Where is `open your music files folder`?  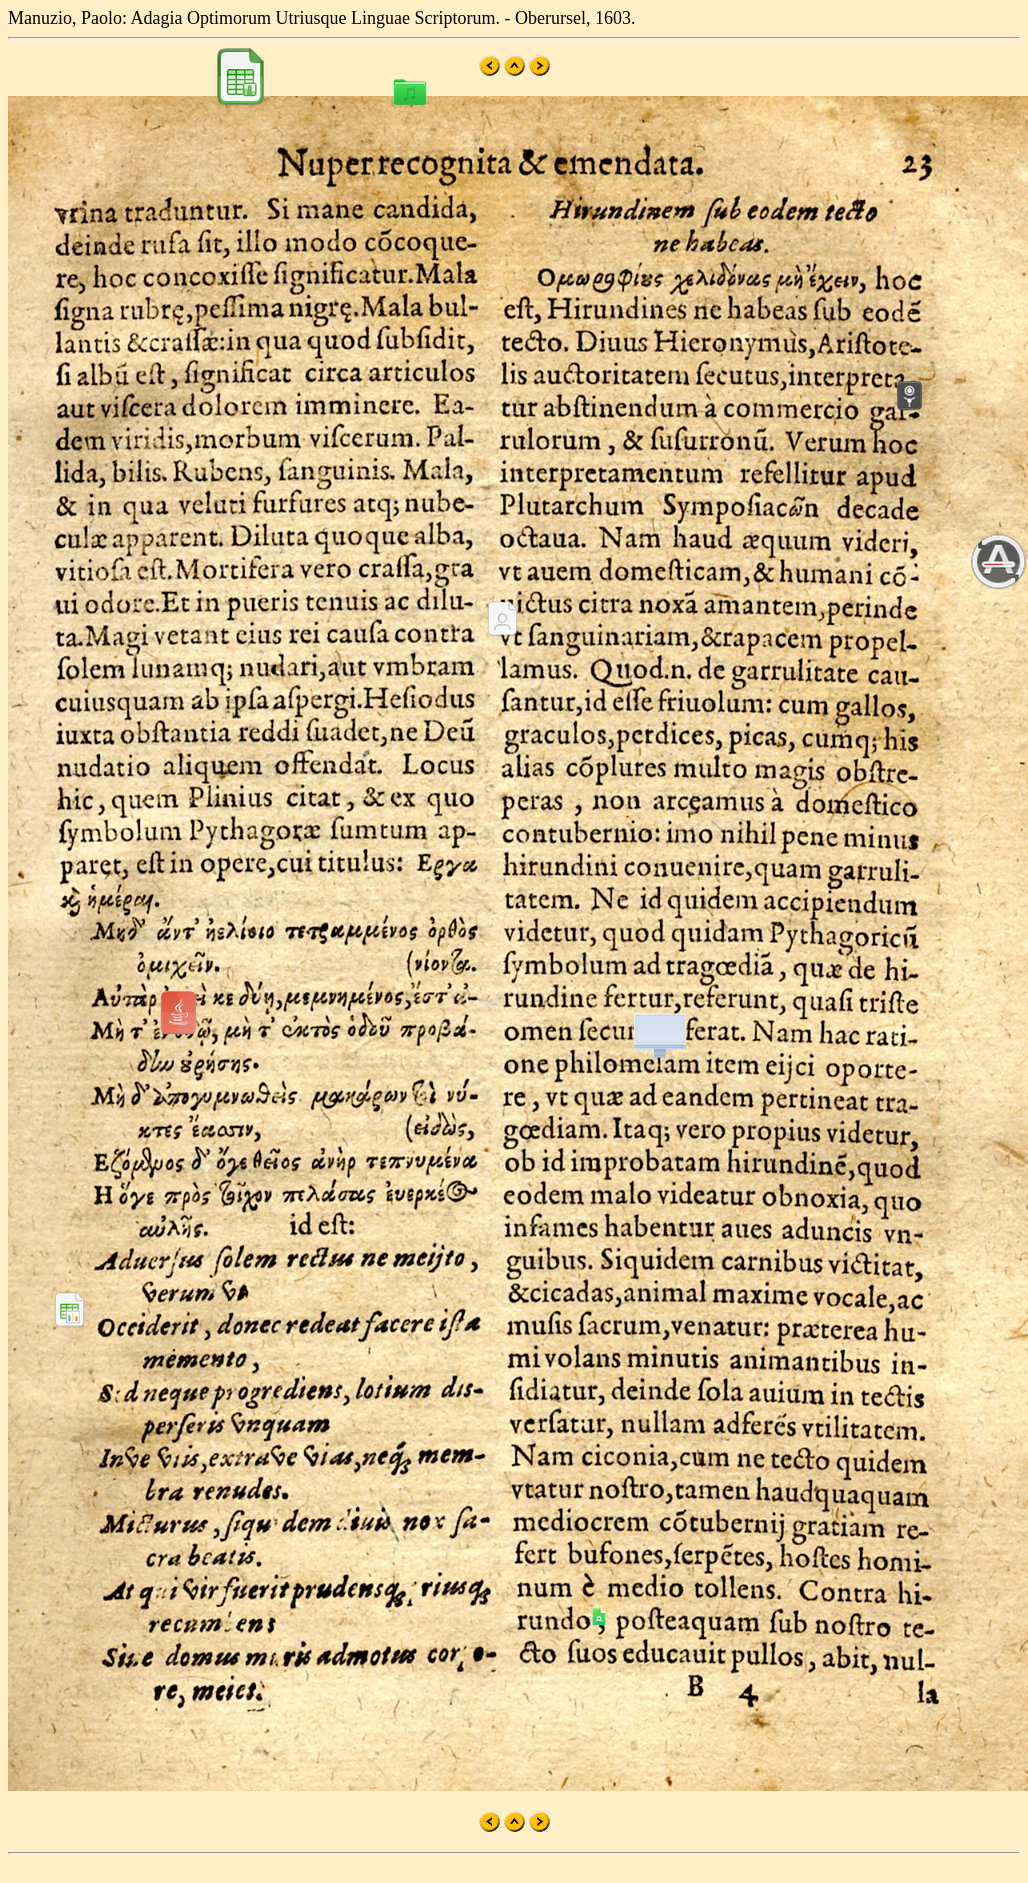
open your music files folder is located at coordinates (410, 92).